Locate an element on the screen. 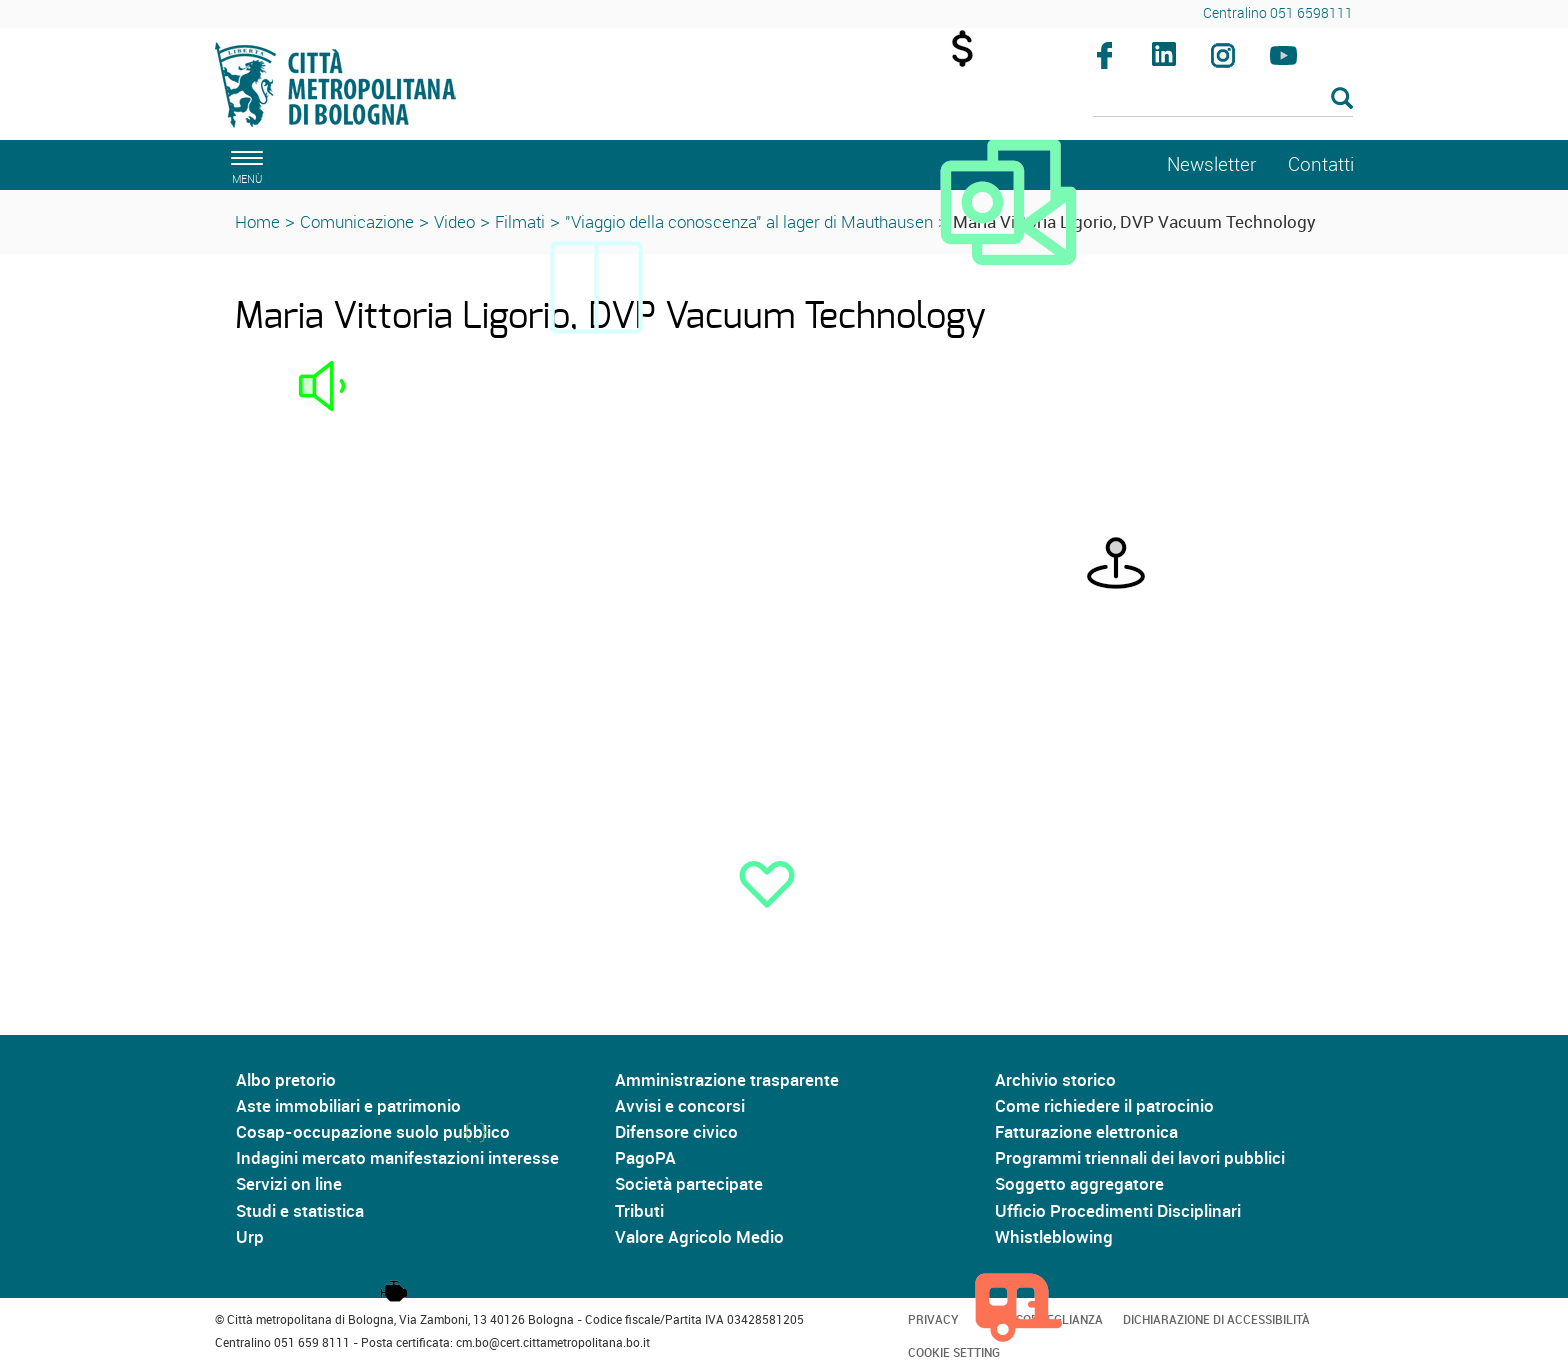 Image resolution: width=1568 pixels, height=1364 pixels. access engine or vehicle diagnostics is located at coordinates (393, 1291).